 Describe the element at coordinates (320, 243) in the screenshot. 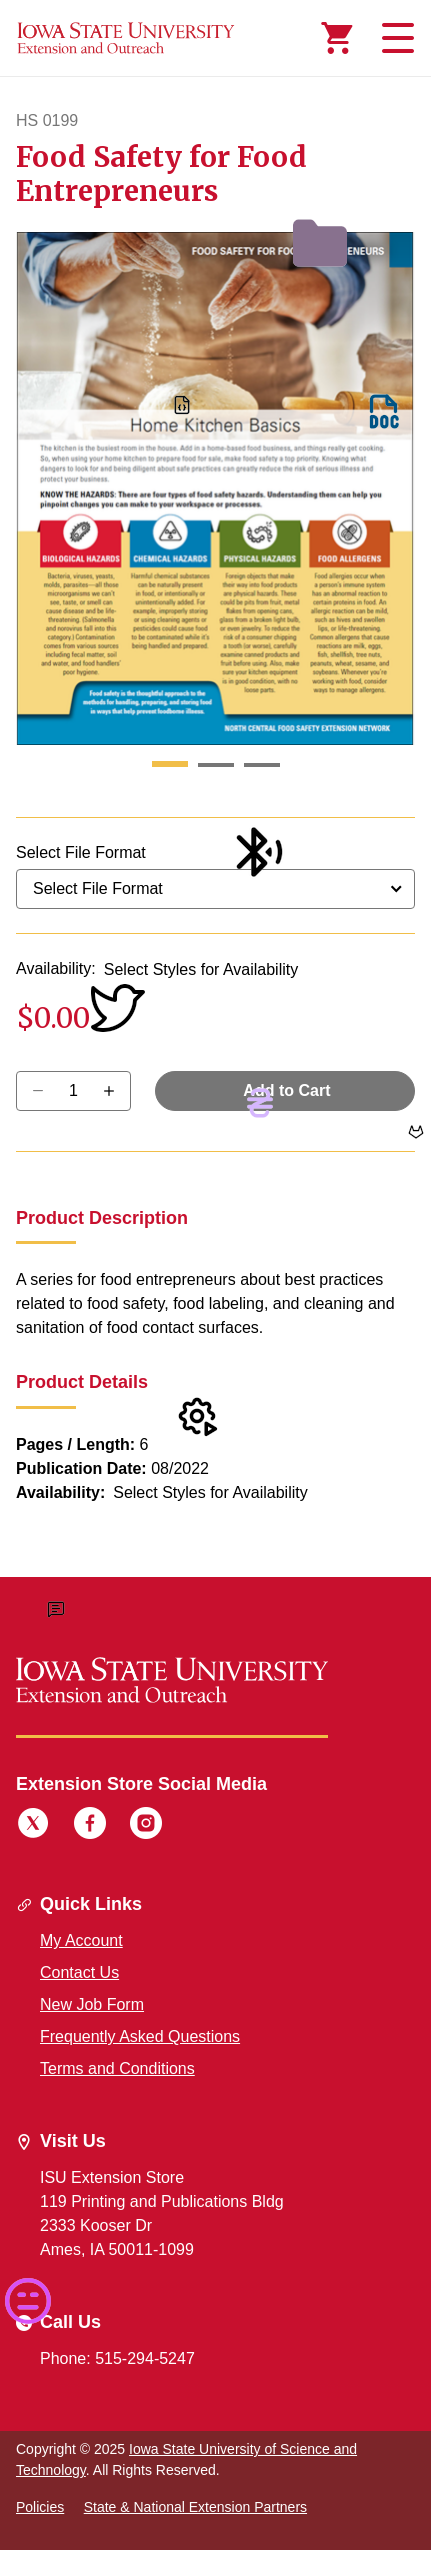

I see `open folder or directory` at that location.